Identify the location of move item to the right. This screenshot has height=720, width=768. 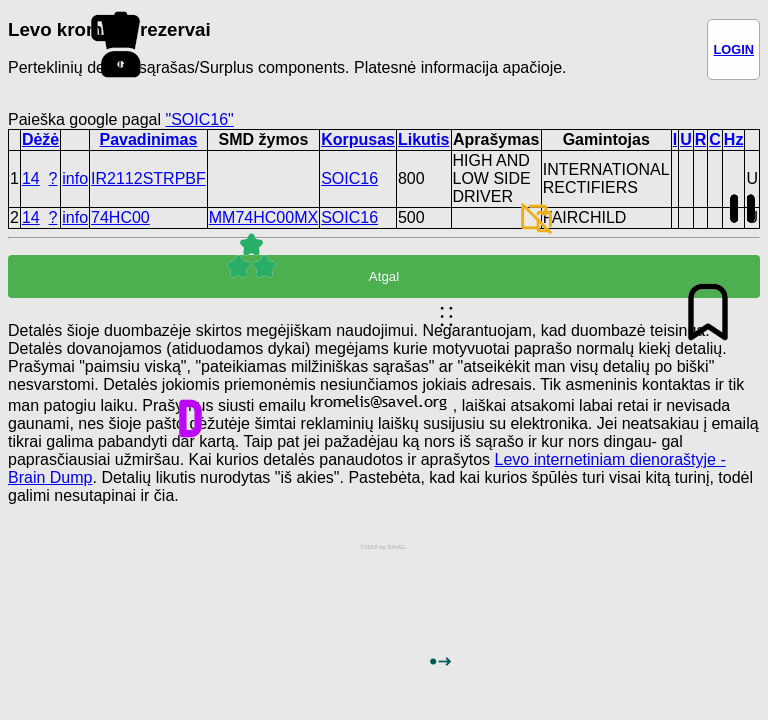
(440, 661).